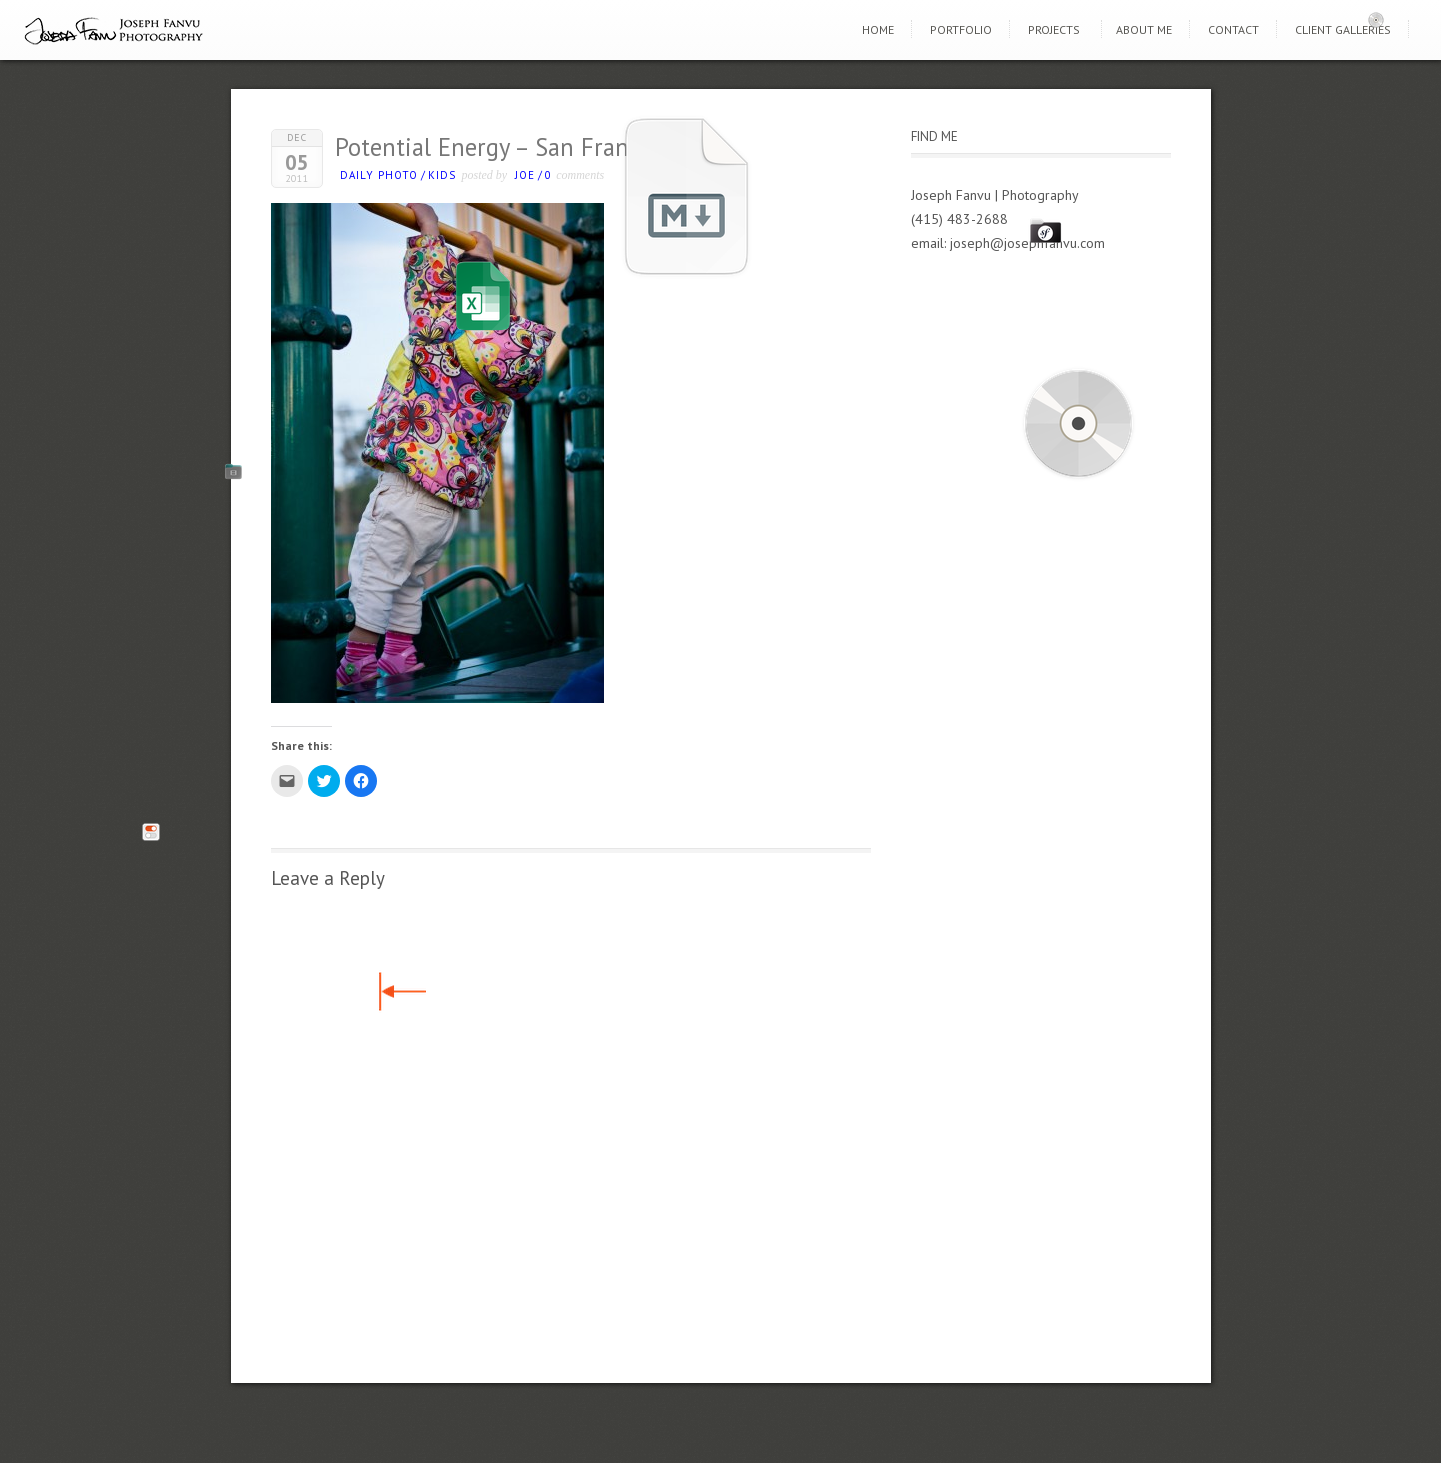  I want to click on unmount or eject a DVD disc, so click(1376, 20).